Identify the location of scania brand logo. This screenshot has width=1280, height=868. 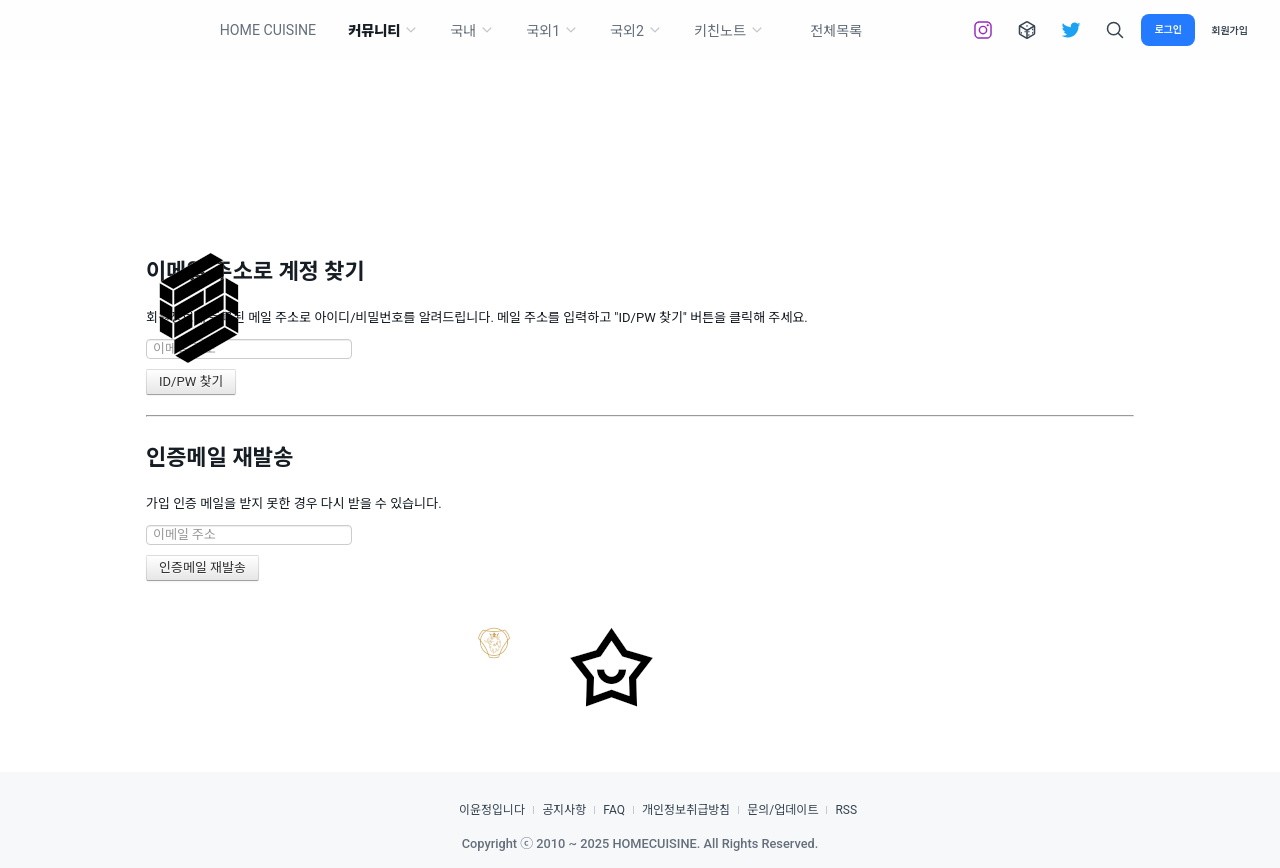
(494, 643).